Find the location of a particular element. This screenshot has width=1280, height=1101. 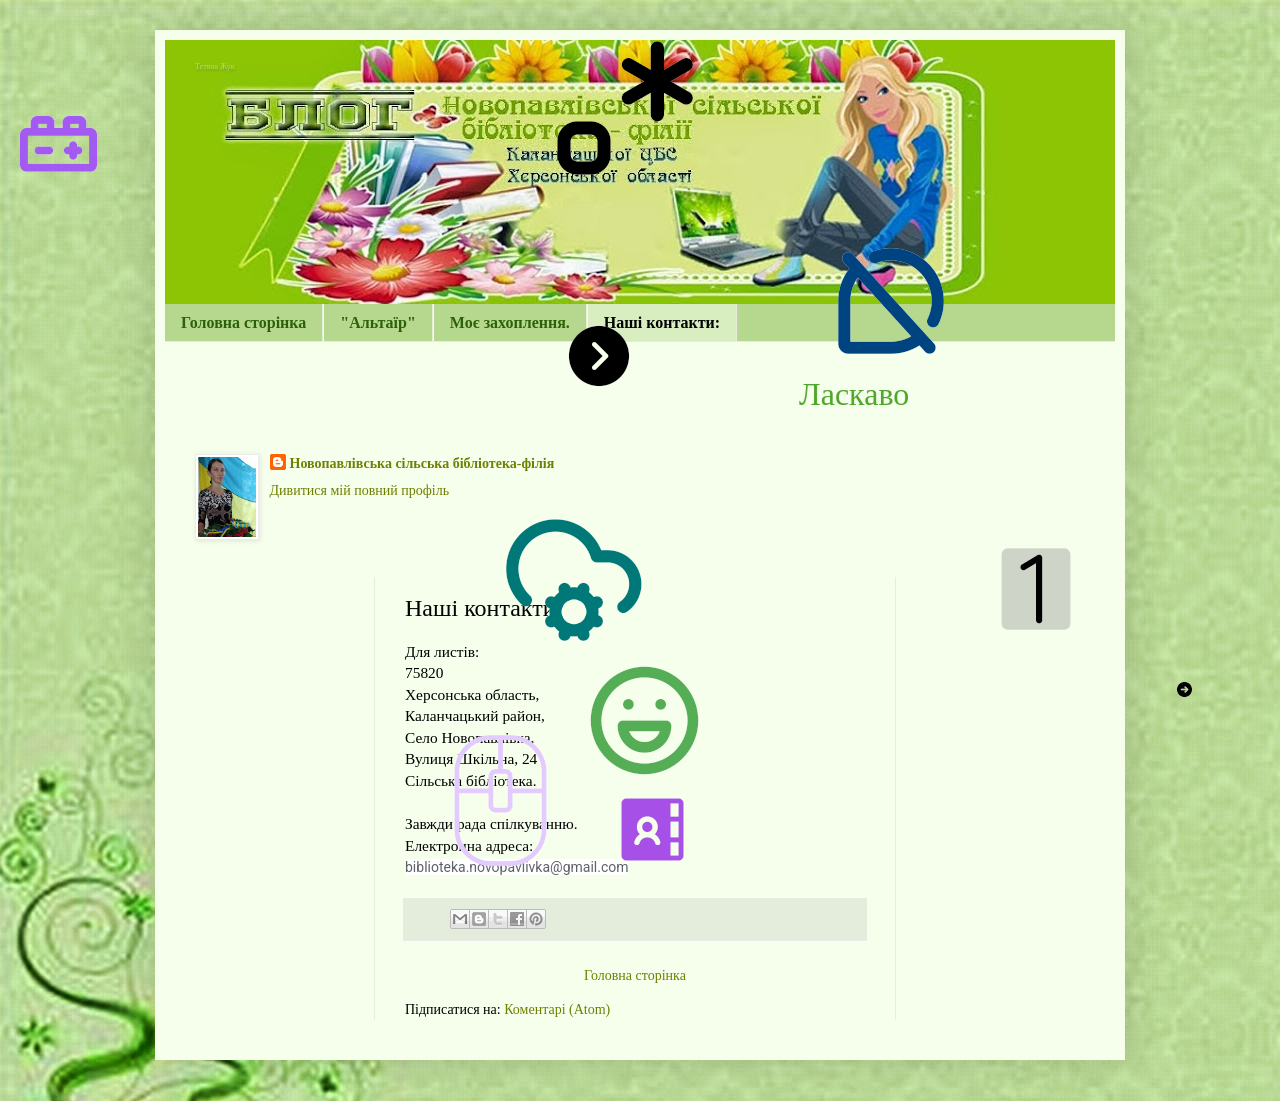

indicates first place or top ranking is located at coordinates (1036, 589).